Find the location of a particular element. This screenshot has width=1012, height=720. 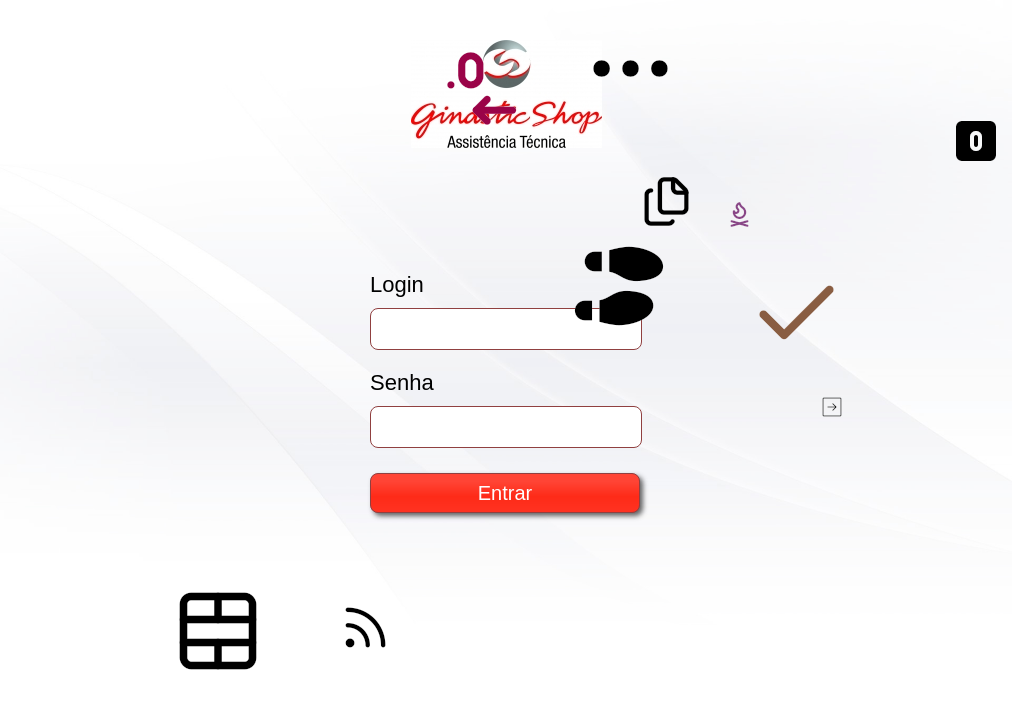

start a campfire or outdoor activity mode is located at coordinates (739, 214).